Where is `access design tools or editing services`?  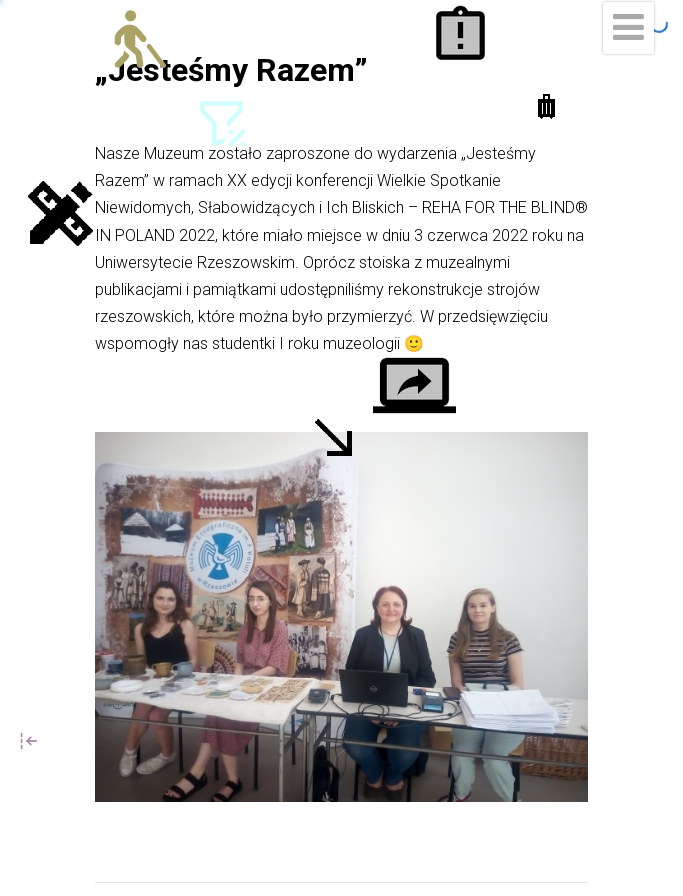
access design tools or editing services is located at coordinates (60, 213).